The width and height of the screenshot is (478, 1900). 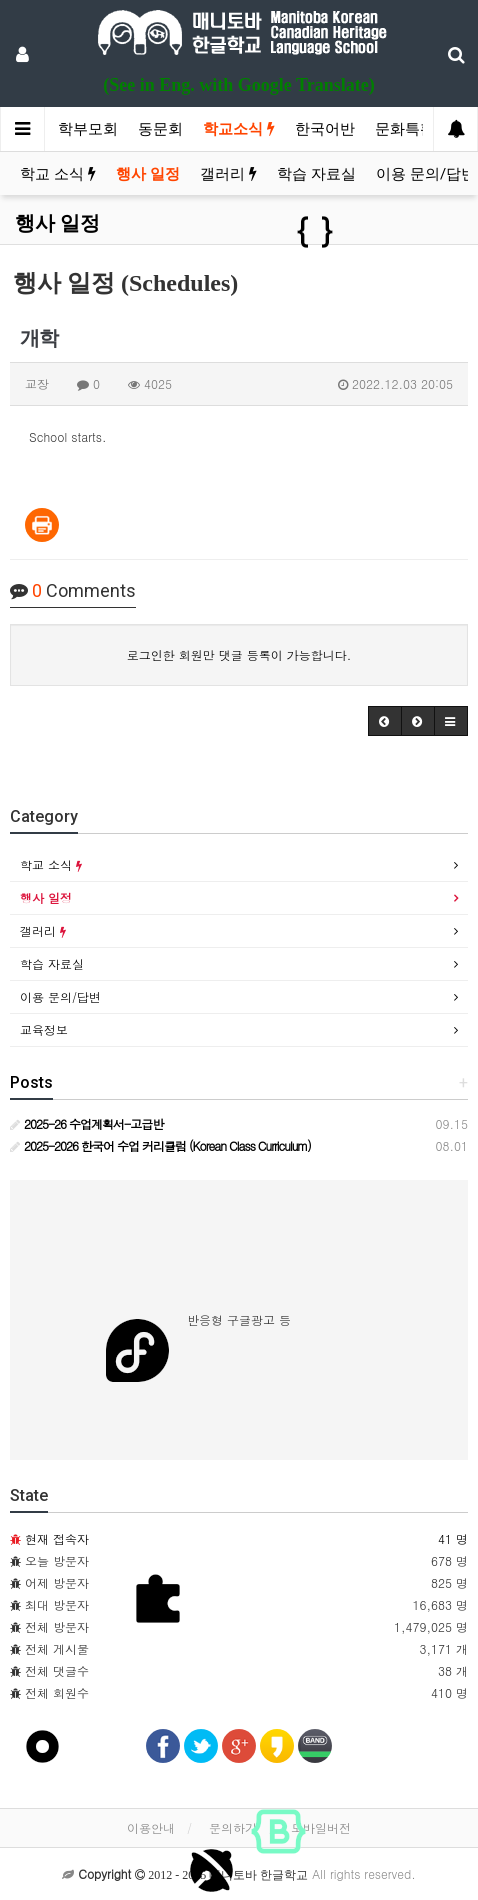 What do you see at coordinates (42, 1746) in the screenshot?
I see `a selected radio button option` at bounding box center [42, 1746].